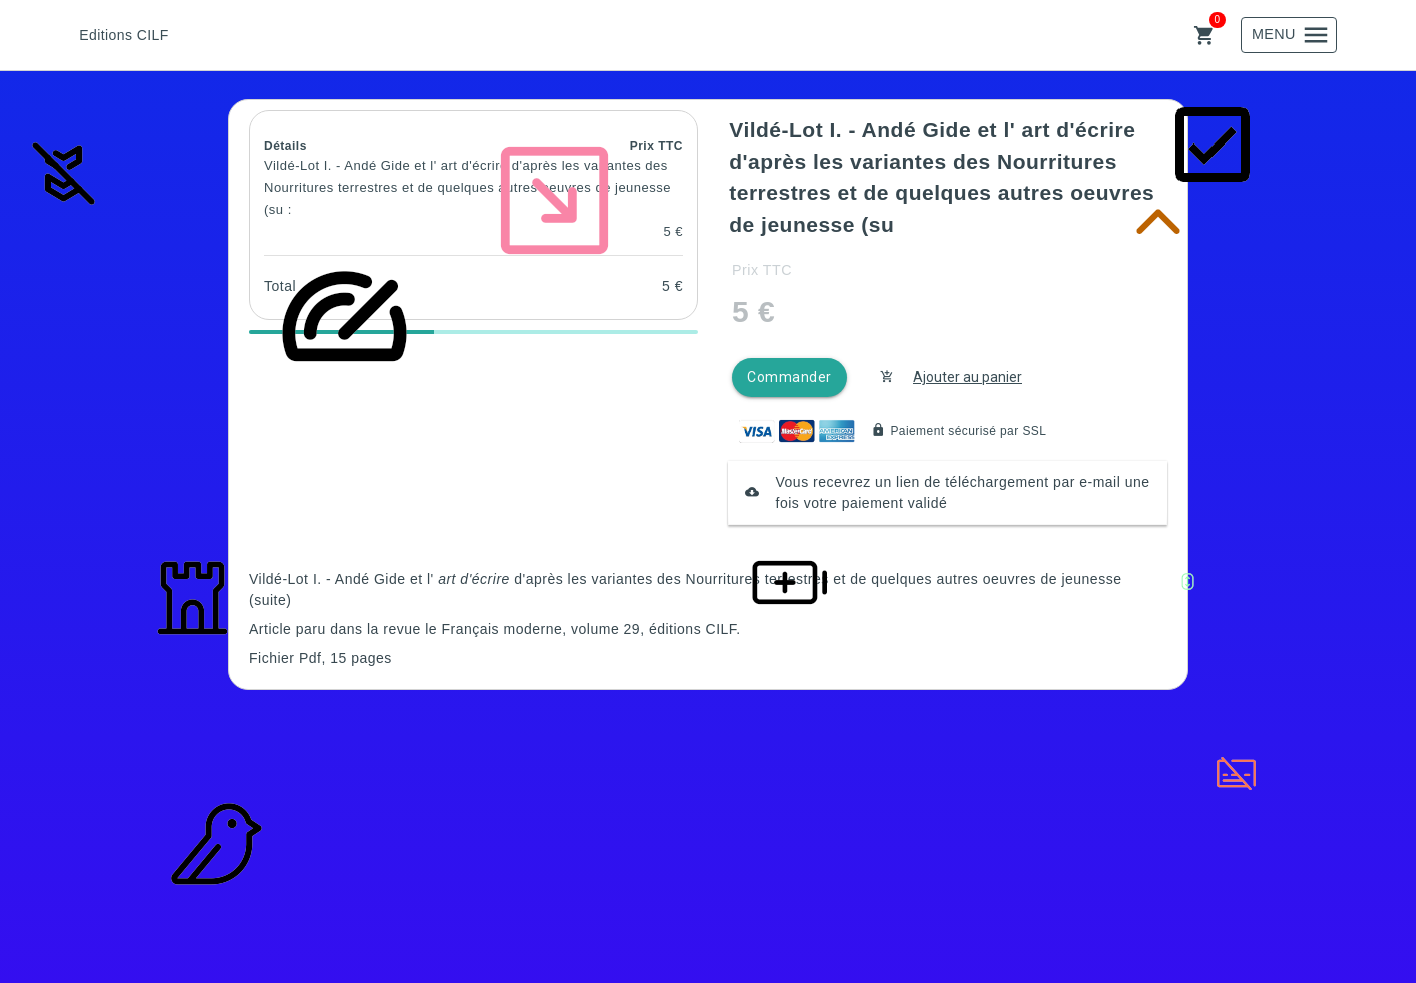 The height and width of the screenshot is (983, 1416). Describe the element at coordinates (63, 173) in the screenshot. I see `disable badge notifications` at that location.